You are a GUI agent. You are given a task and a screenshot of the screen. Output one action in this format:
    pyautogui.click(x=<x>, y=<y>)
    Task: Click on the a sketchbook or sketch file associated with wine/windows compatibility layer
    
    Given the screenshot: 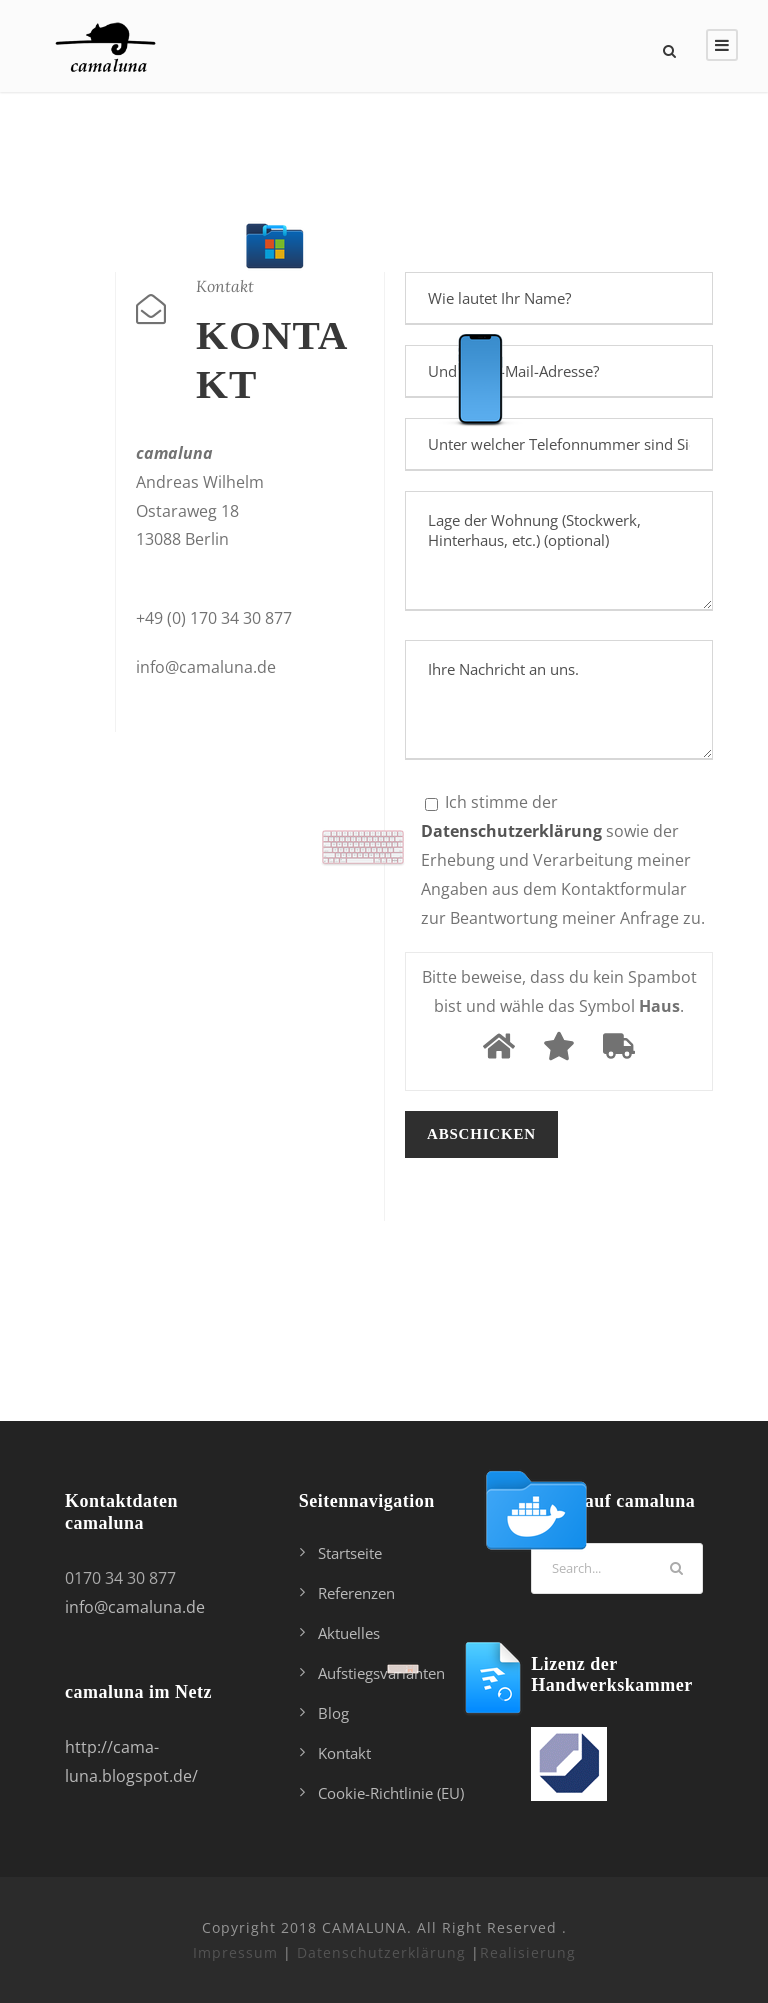 What is the action you would take?
    pyautogui.click(x=493, y=1679)
    